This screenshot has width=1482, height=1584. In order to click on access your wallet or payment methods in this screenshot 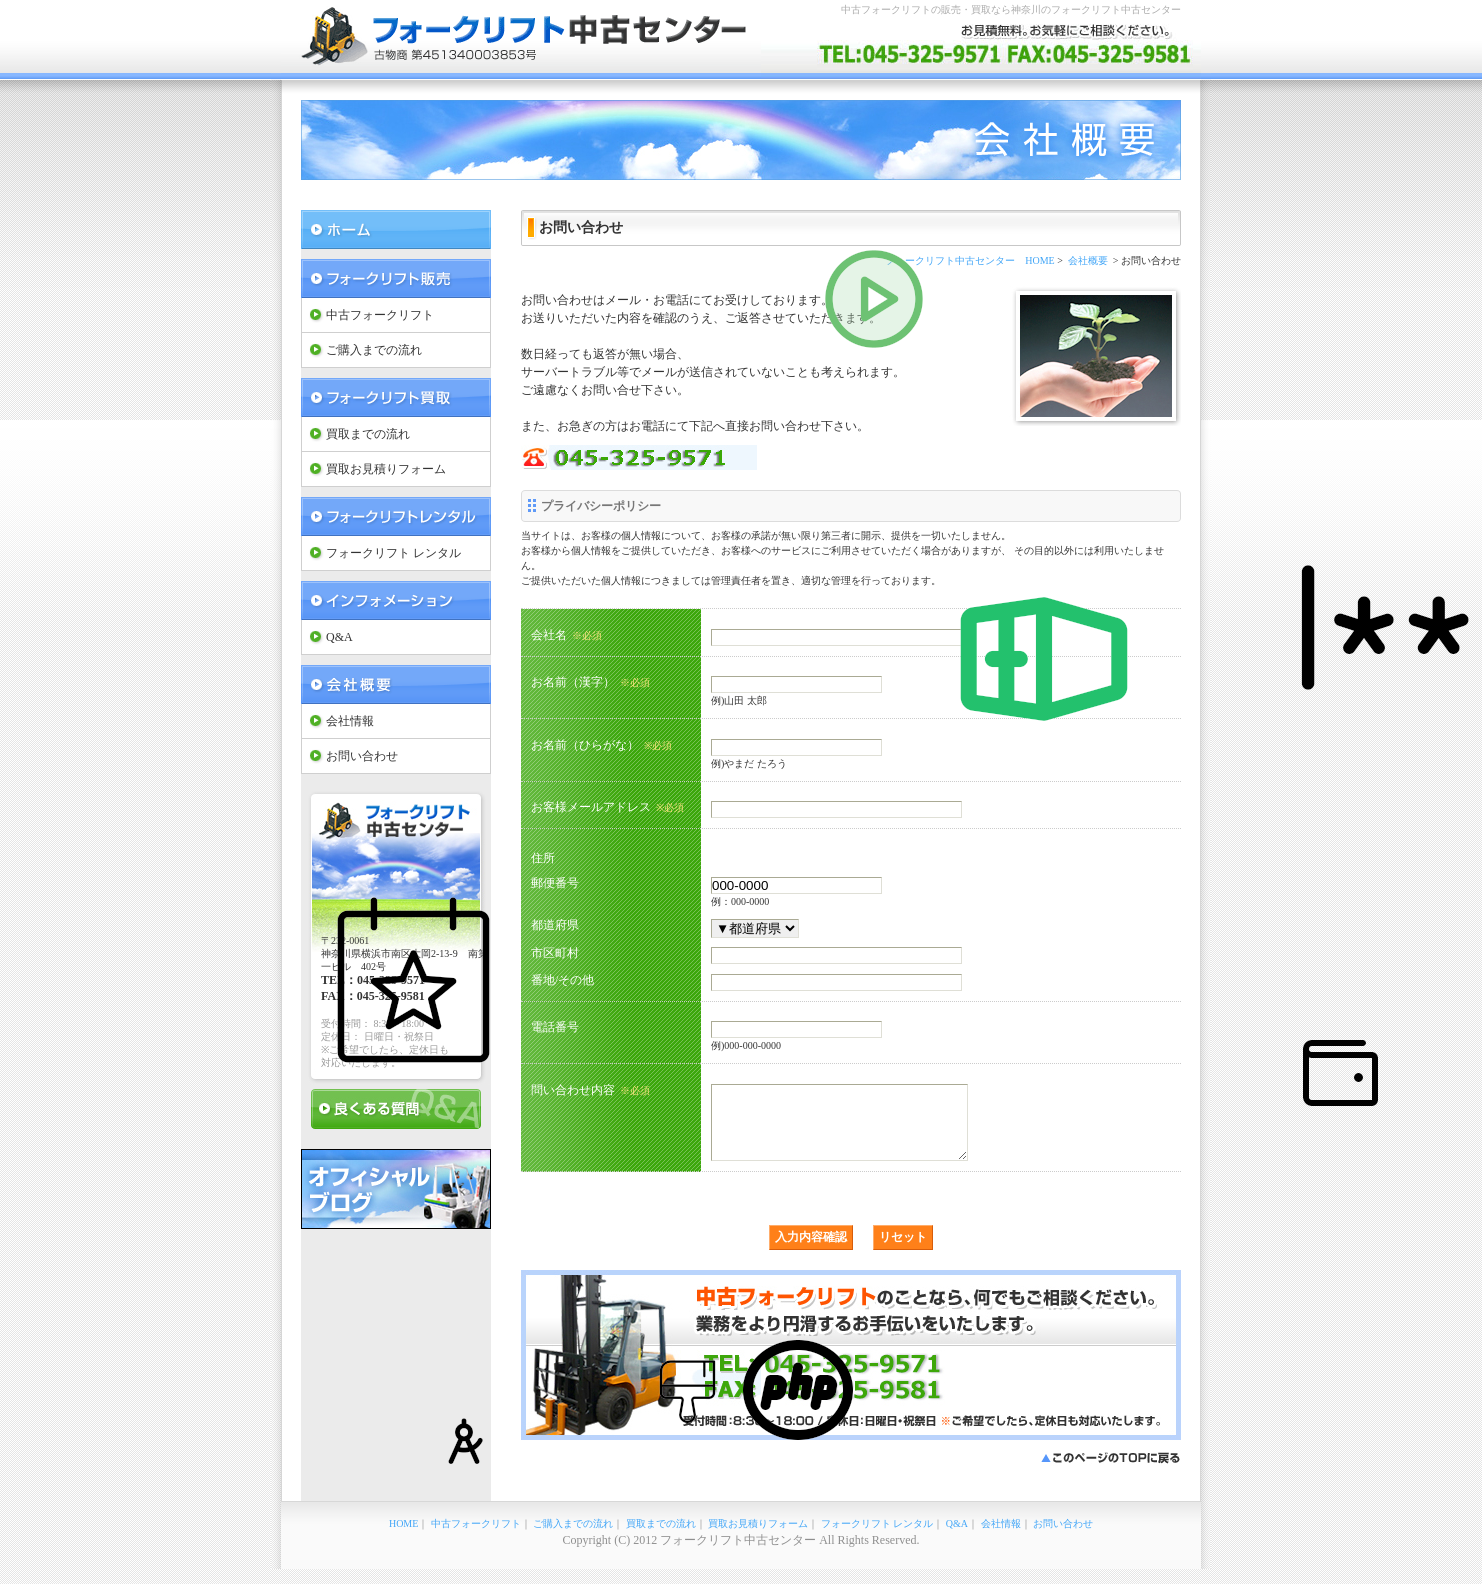, I will do `click(1339, 1076)`.